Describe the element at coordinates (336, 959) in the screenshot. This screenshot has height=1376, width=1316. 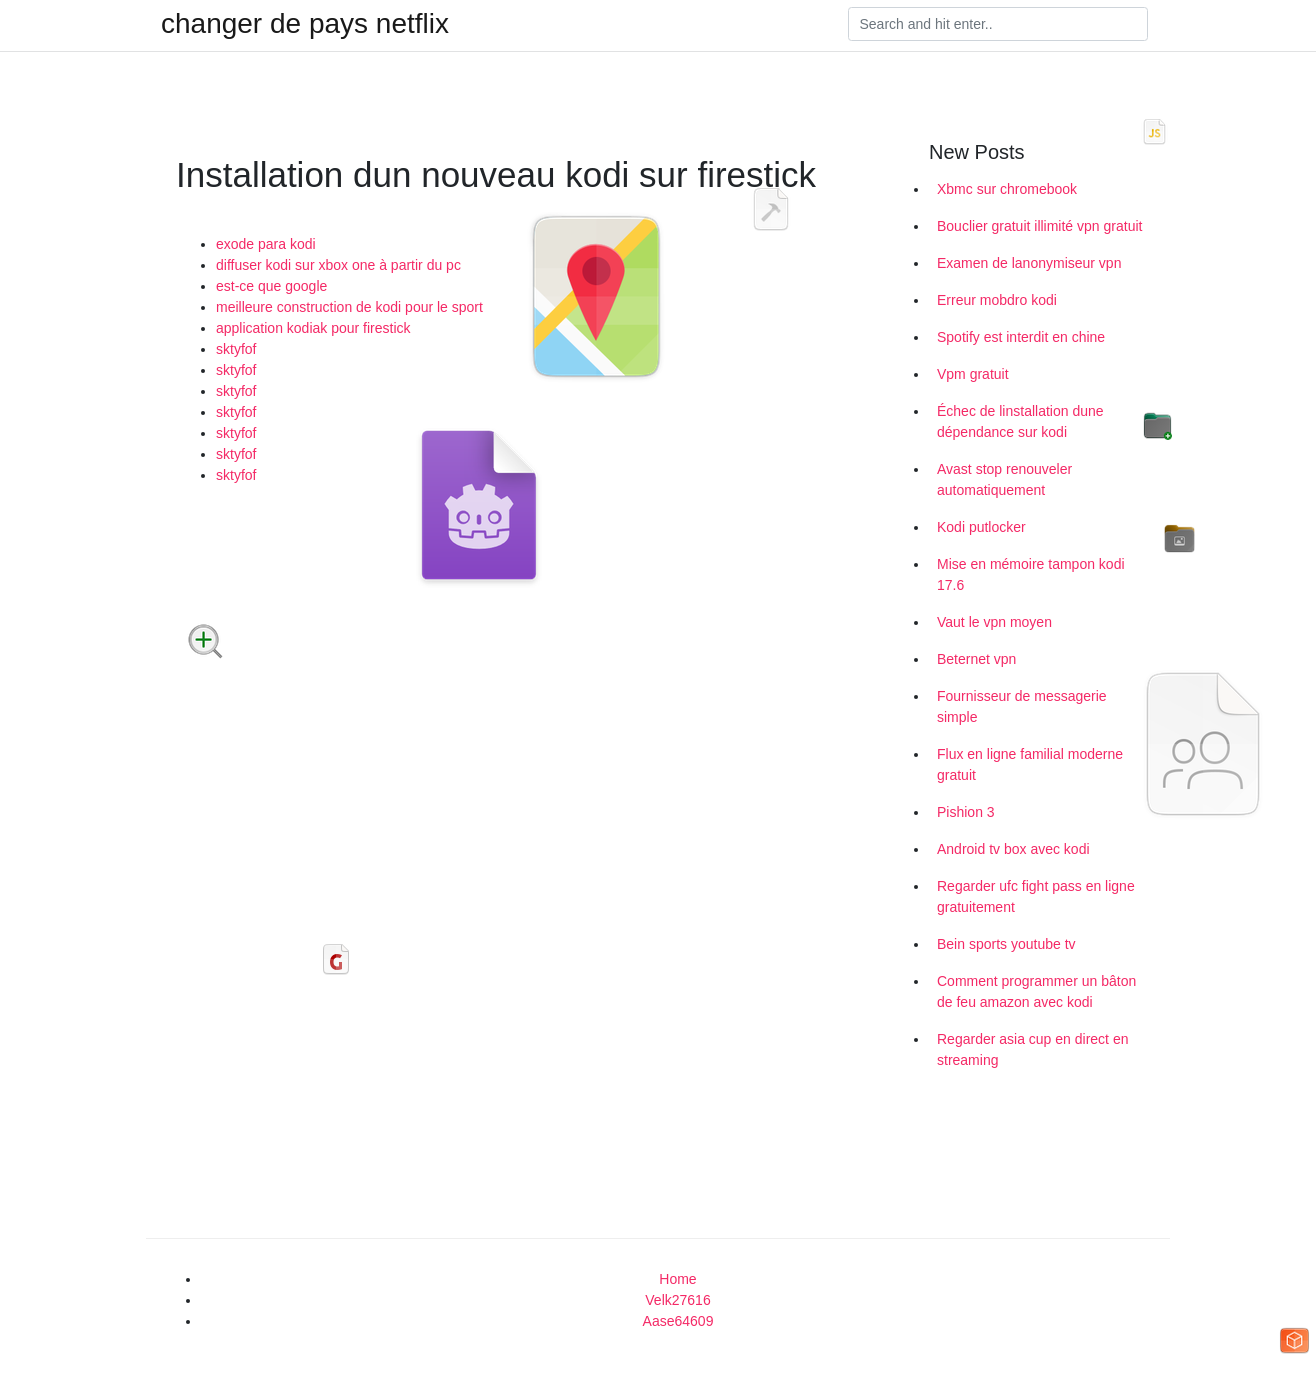
I see `a G-code file used for CNC or 3D printing instructions` at that location.